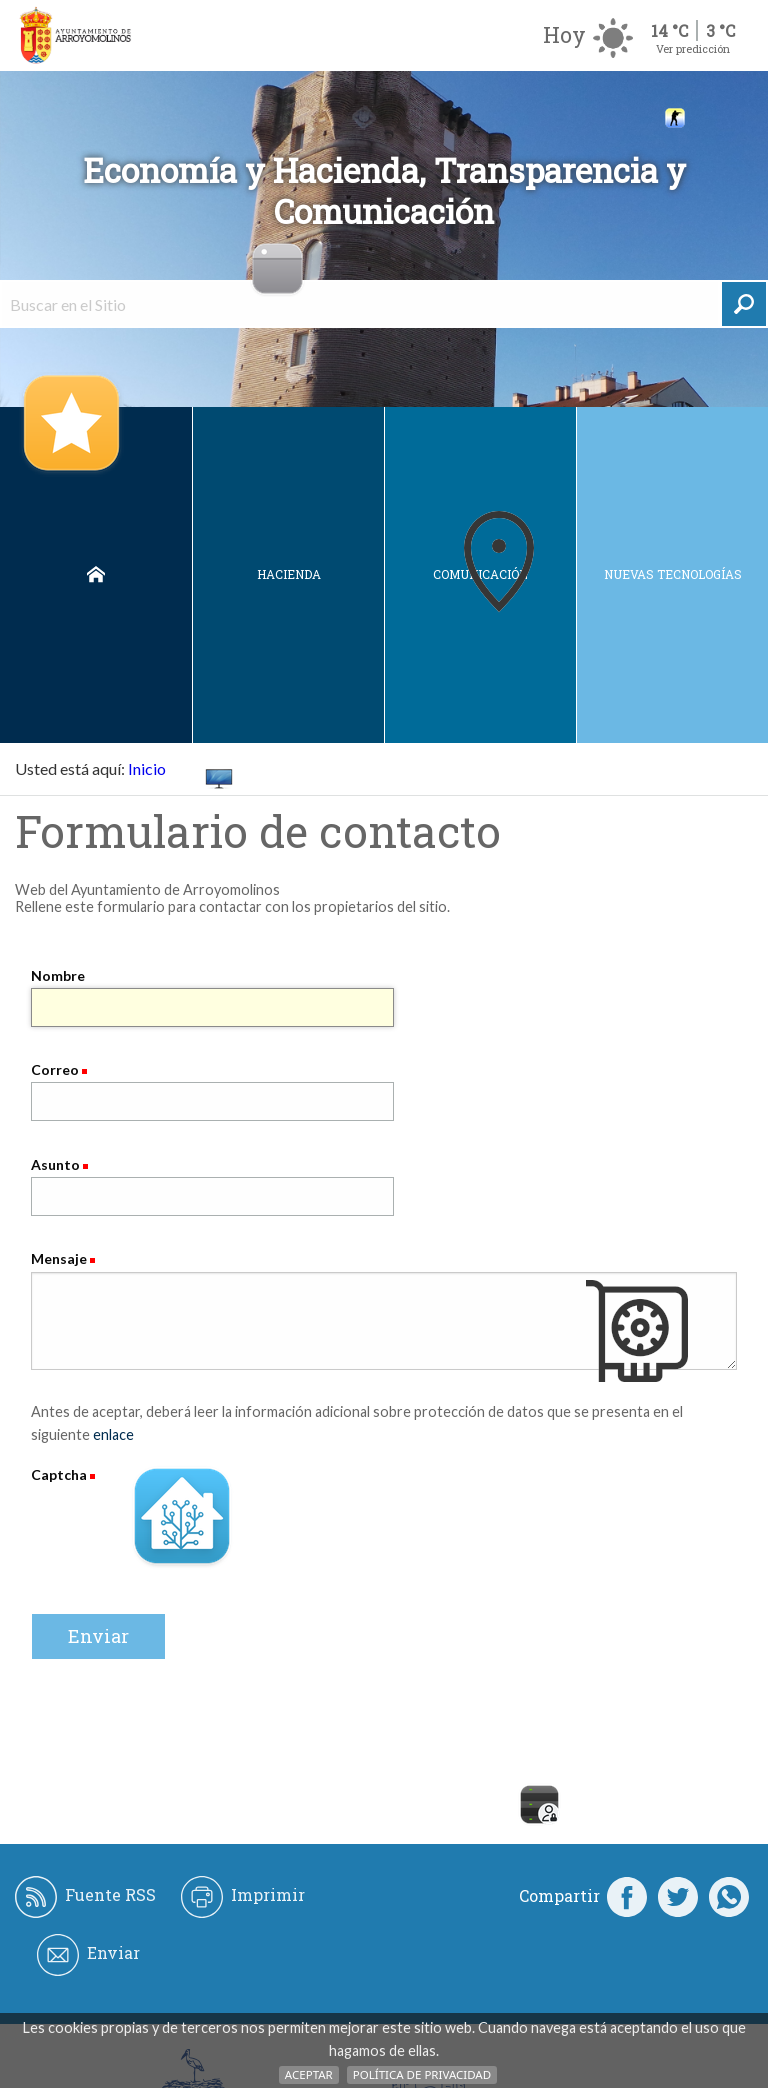  Describe the element at coordinates (71, 424) in the screenshot. I see `set default applications preferences` at that location.